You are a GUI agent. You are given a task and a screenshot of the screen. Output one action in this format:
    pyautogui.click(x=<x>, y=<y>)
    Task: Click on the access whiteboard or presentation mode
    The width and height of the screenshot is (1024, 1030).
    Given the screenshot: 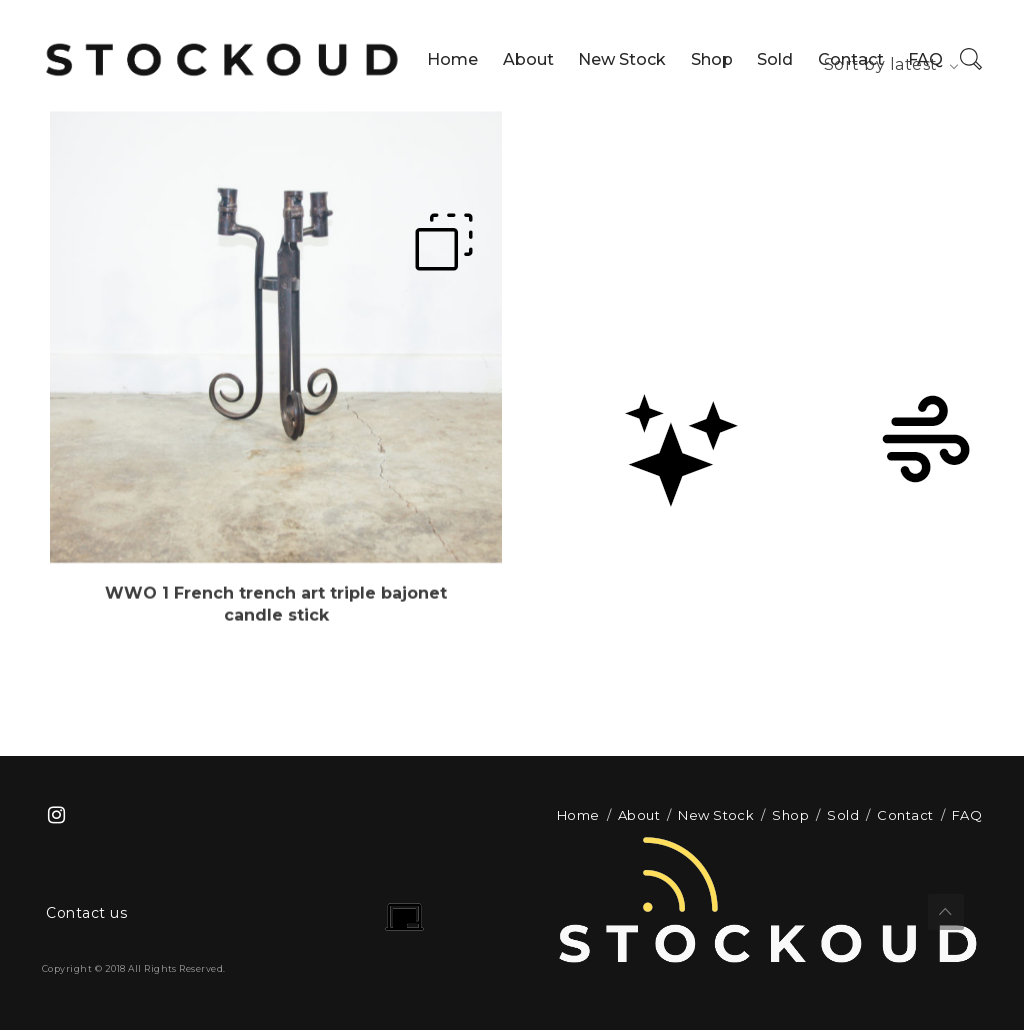 What is the action you would take?
    pyautogui.click(x=404, y=917)
    